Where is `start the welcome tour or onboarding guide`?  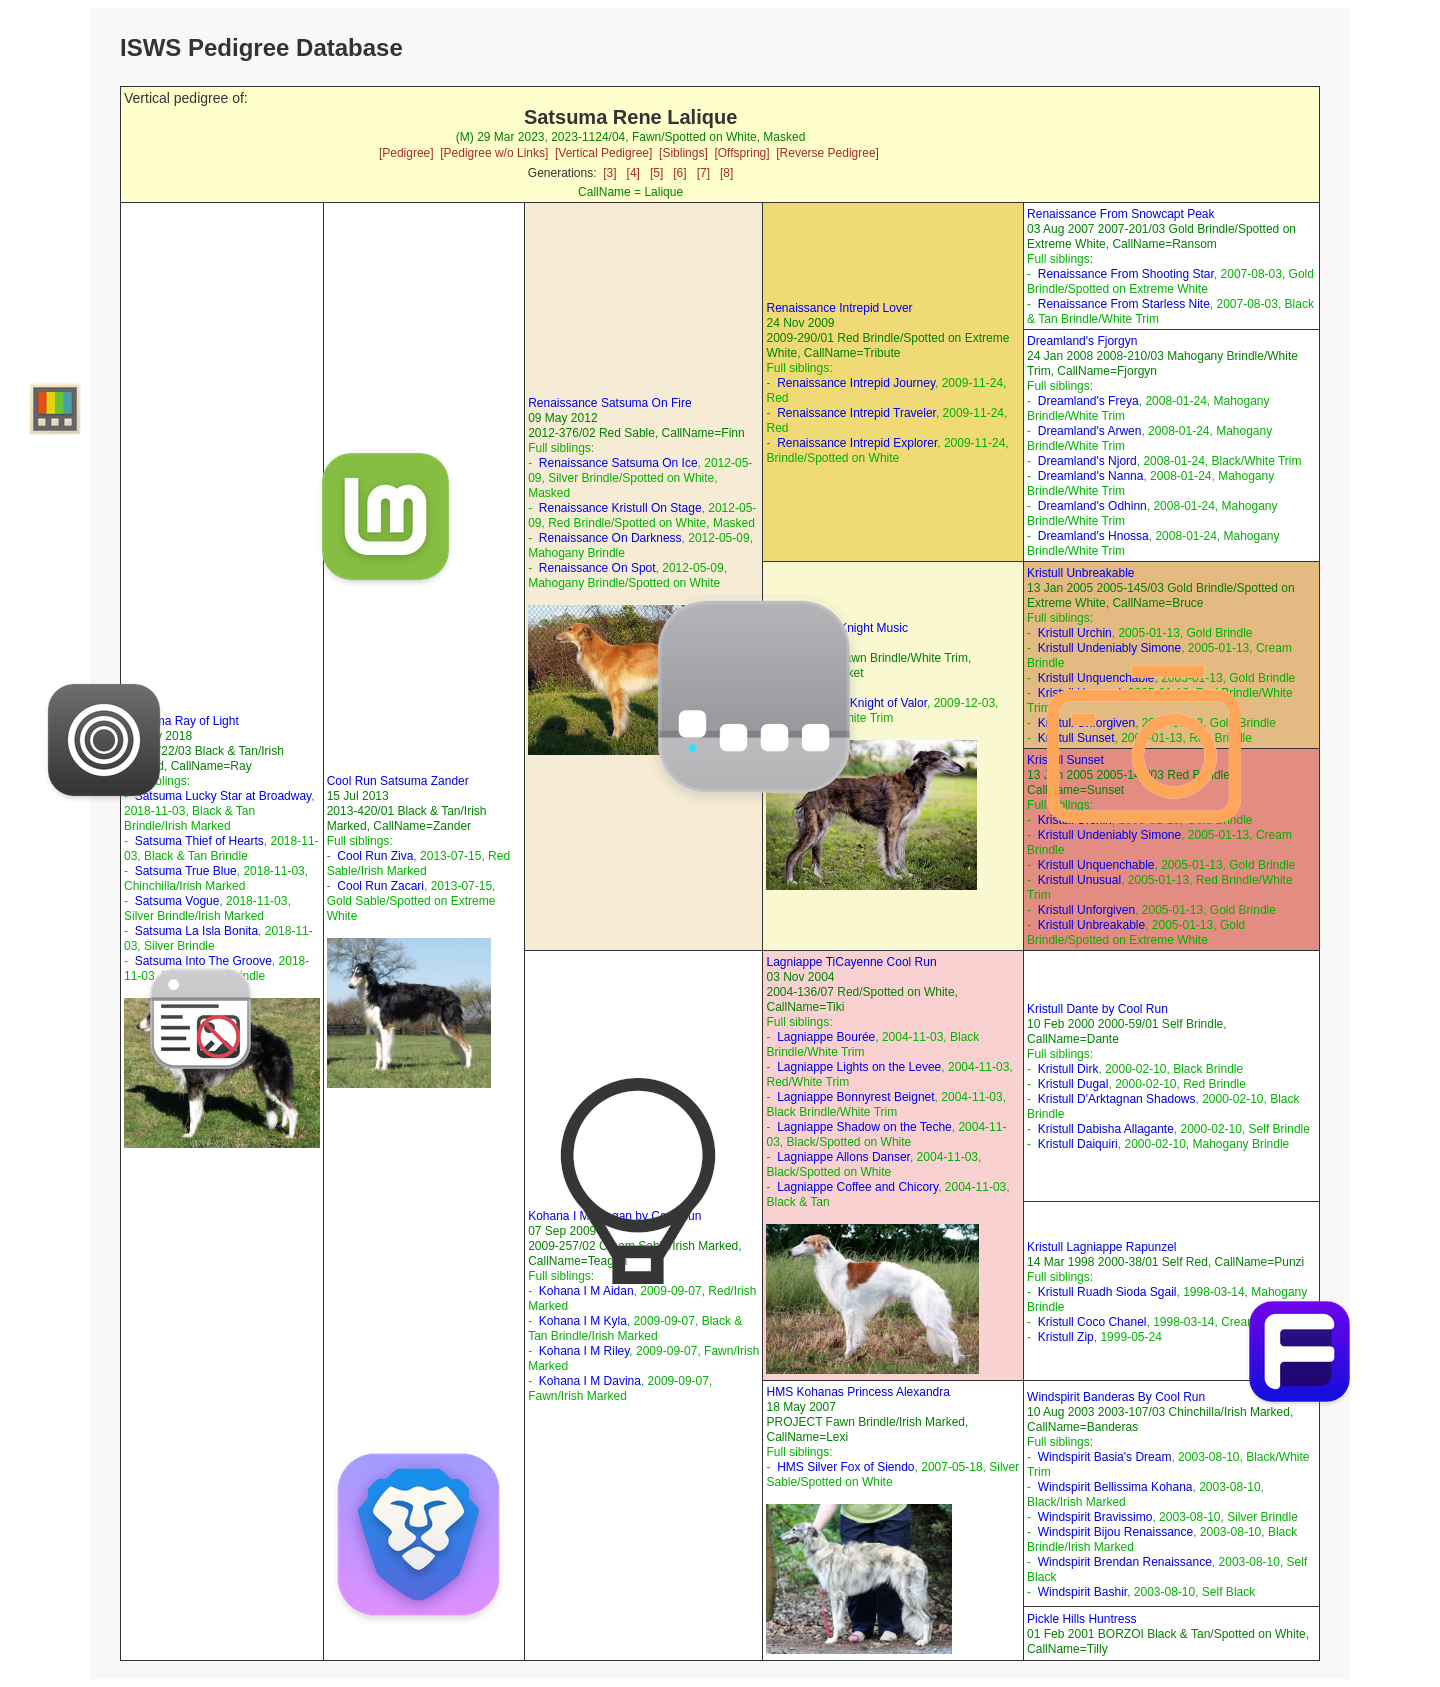
start the welcome tour or onboarding guide is located at coordinates (638, 1181).